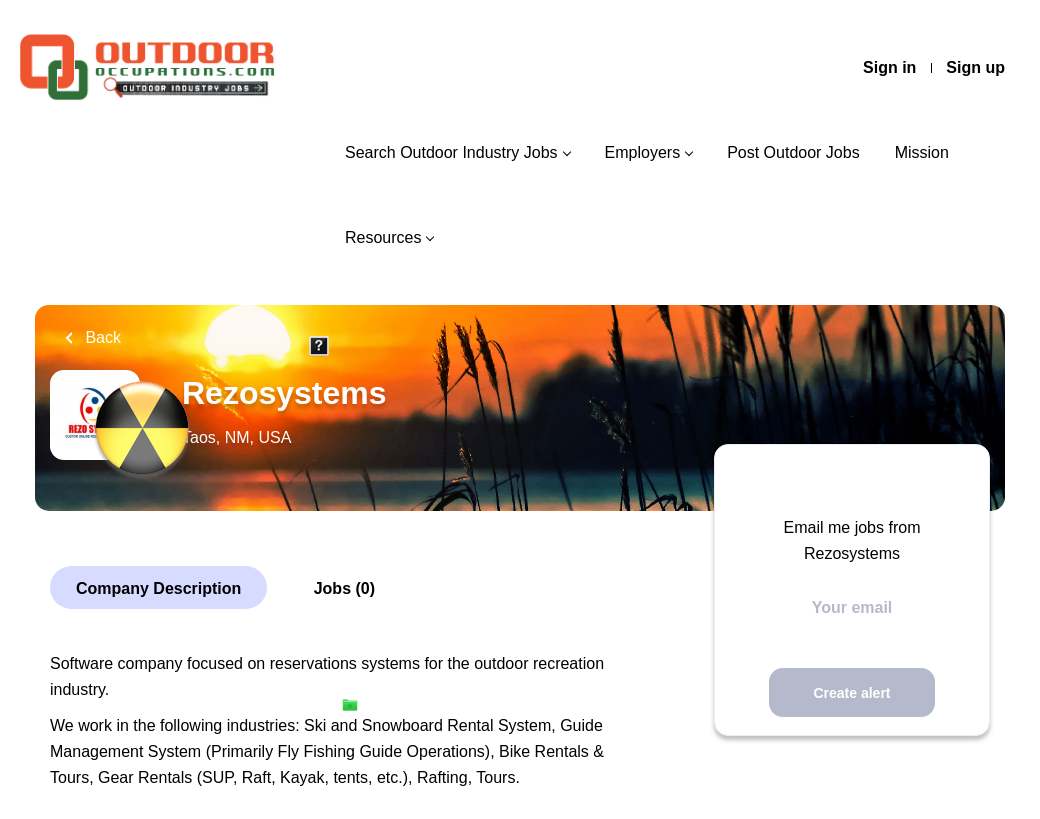  Describe the element at coordinates (350, 705) in the screenshot. I see `access bookmarked or favorite files` at that location.